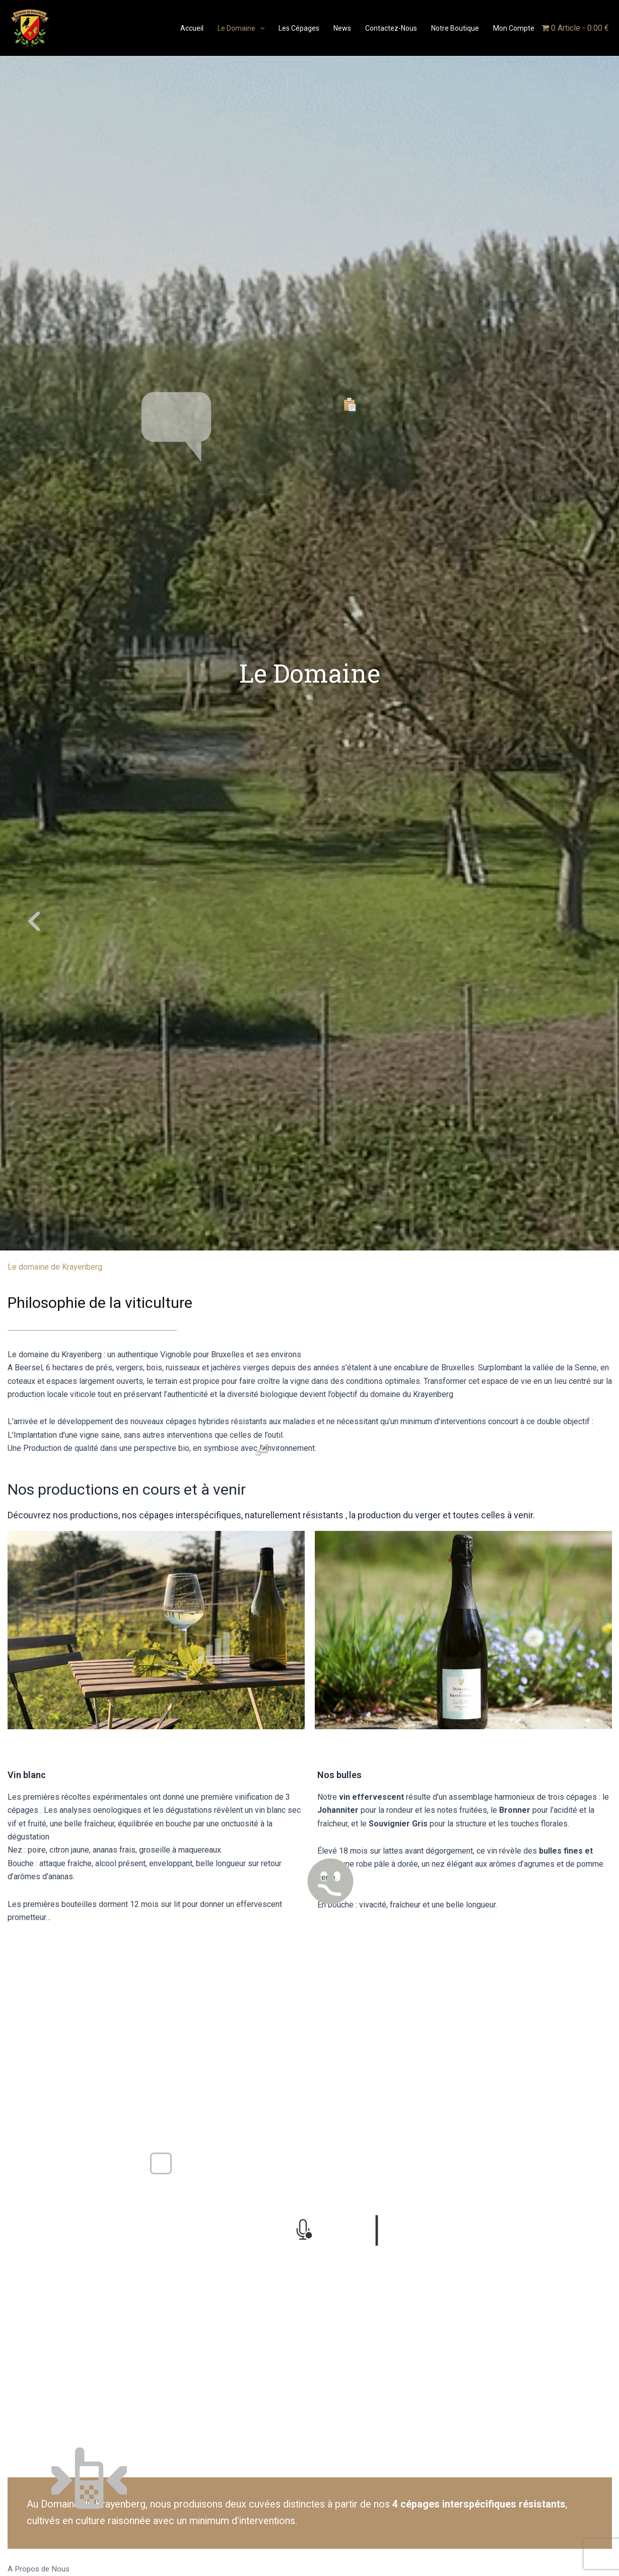 Image resolution: width=619 pixels, height=2576 pixels. Describe the element at coordinates (161, 2163) in the screenshot. I see `unchecked checkbox state` at that location.